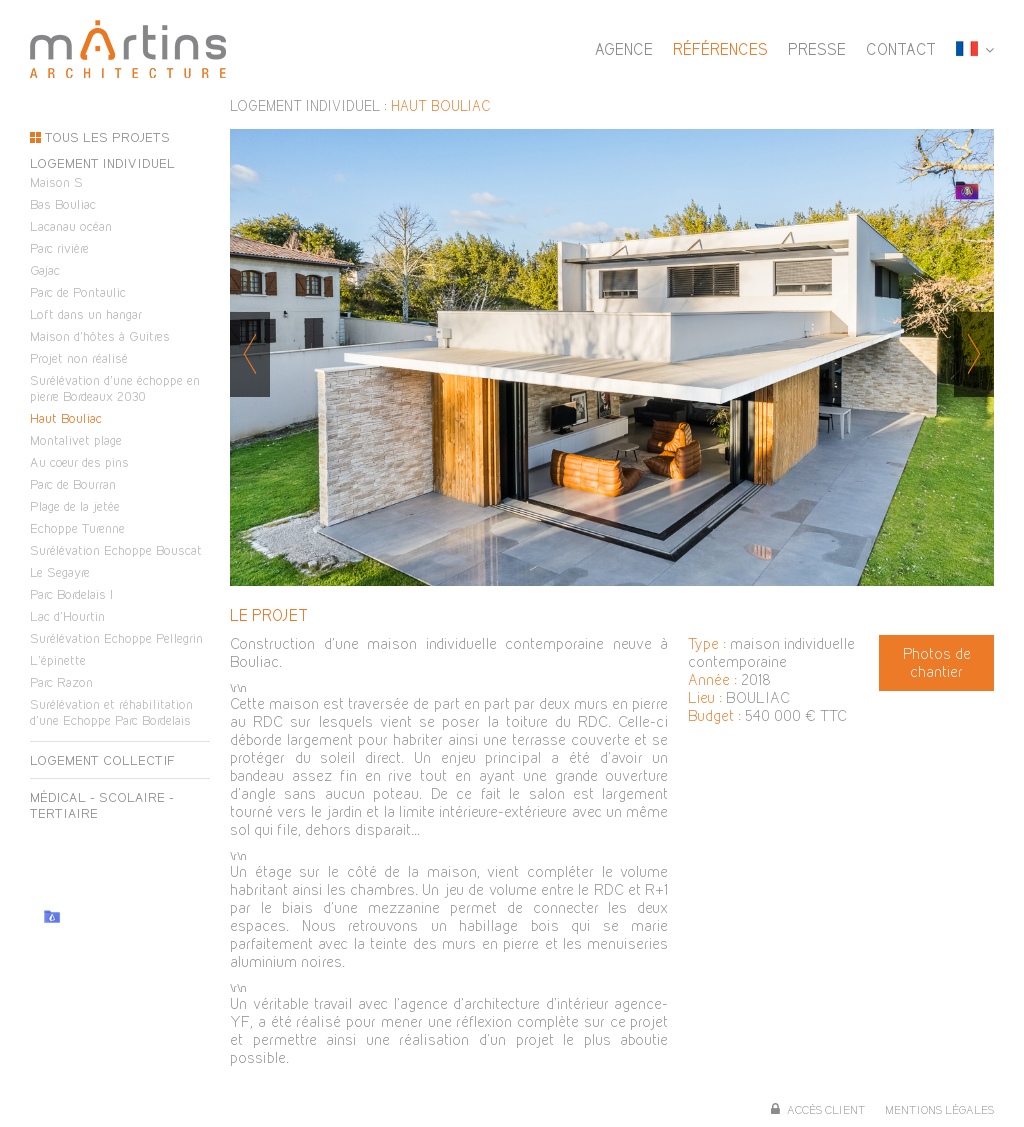  I want to click on open Leonardo.ai project folder, so click(967, 191).